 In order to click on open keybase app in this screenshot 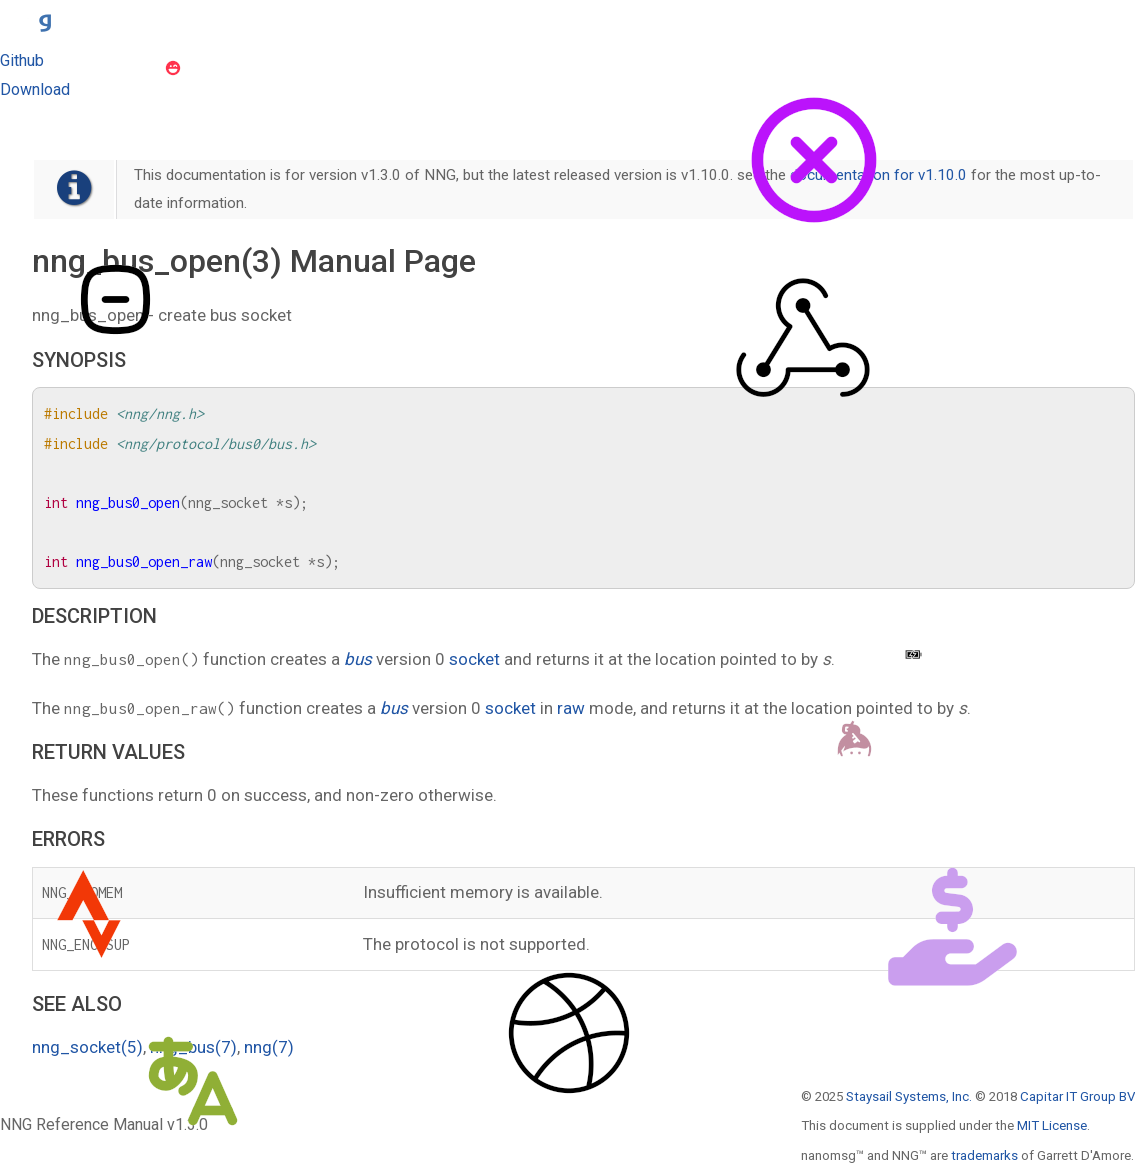, I will do `click(854, 738)`.